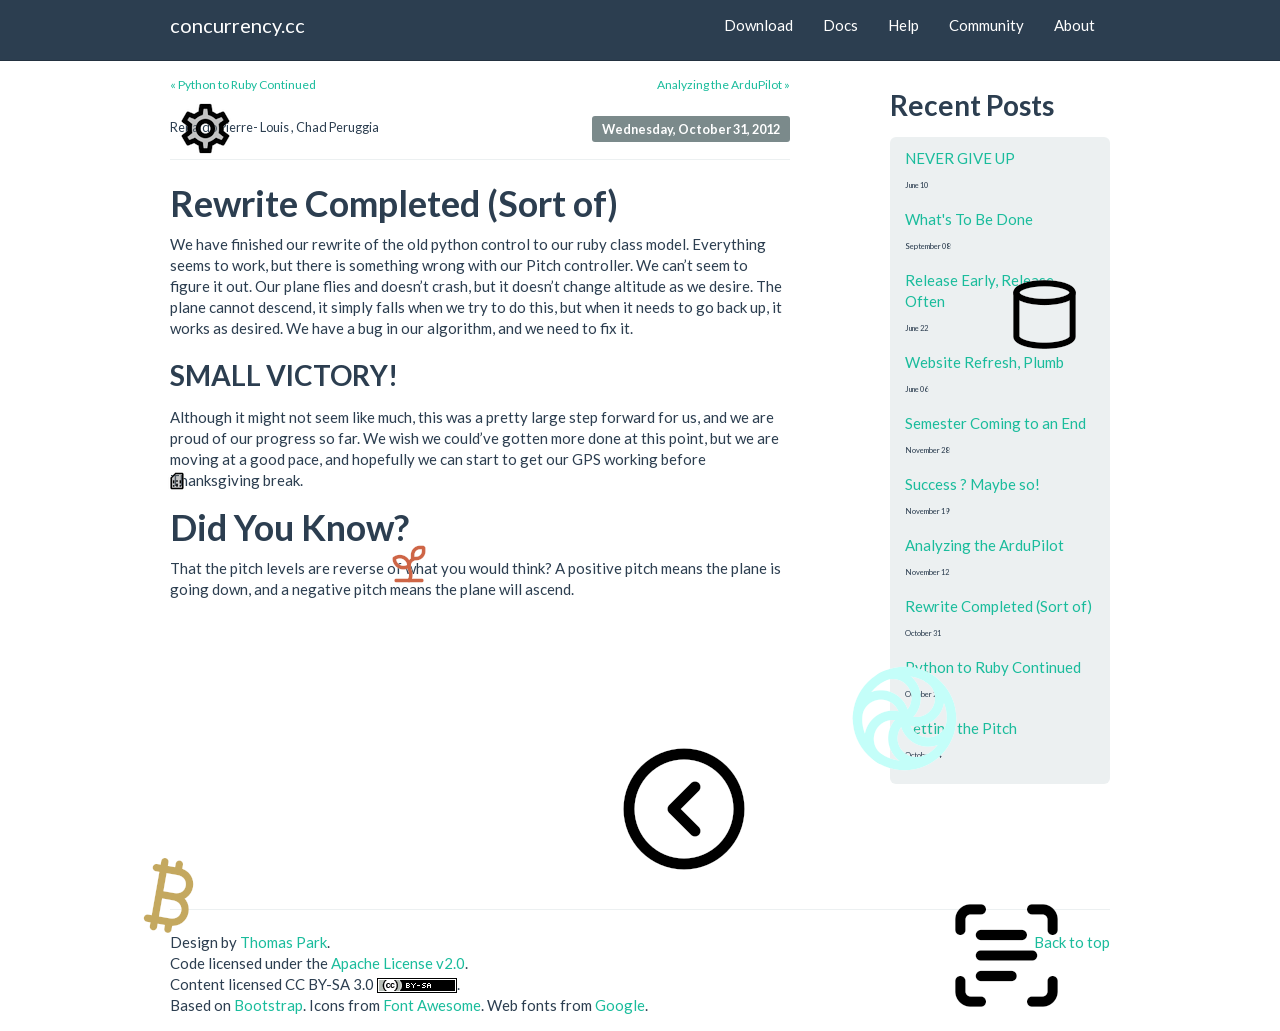 The image size is (1280, 1031). Describe the element at coordinates (177, 481) in the screenshot. I see `view sim card information` at that location.